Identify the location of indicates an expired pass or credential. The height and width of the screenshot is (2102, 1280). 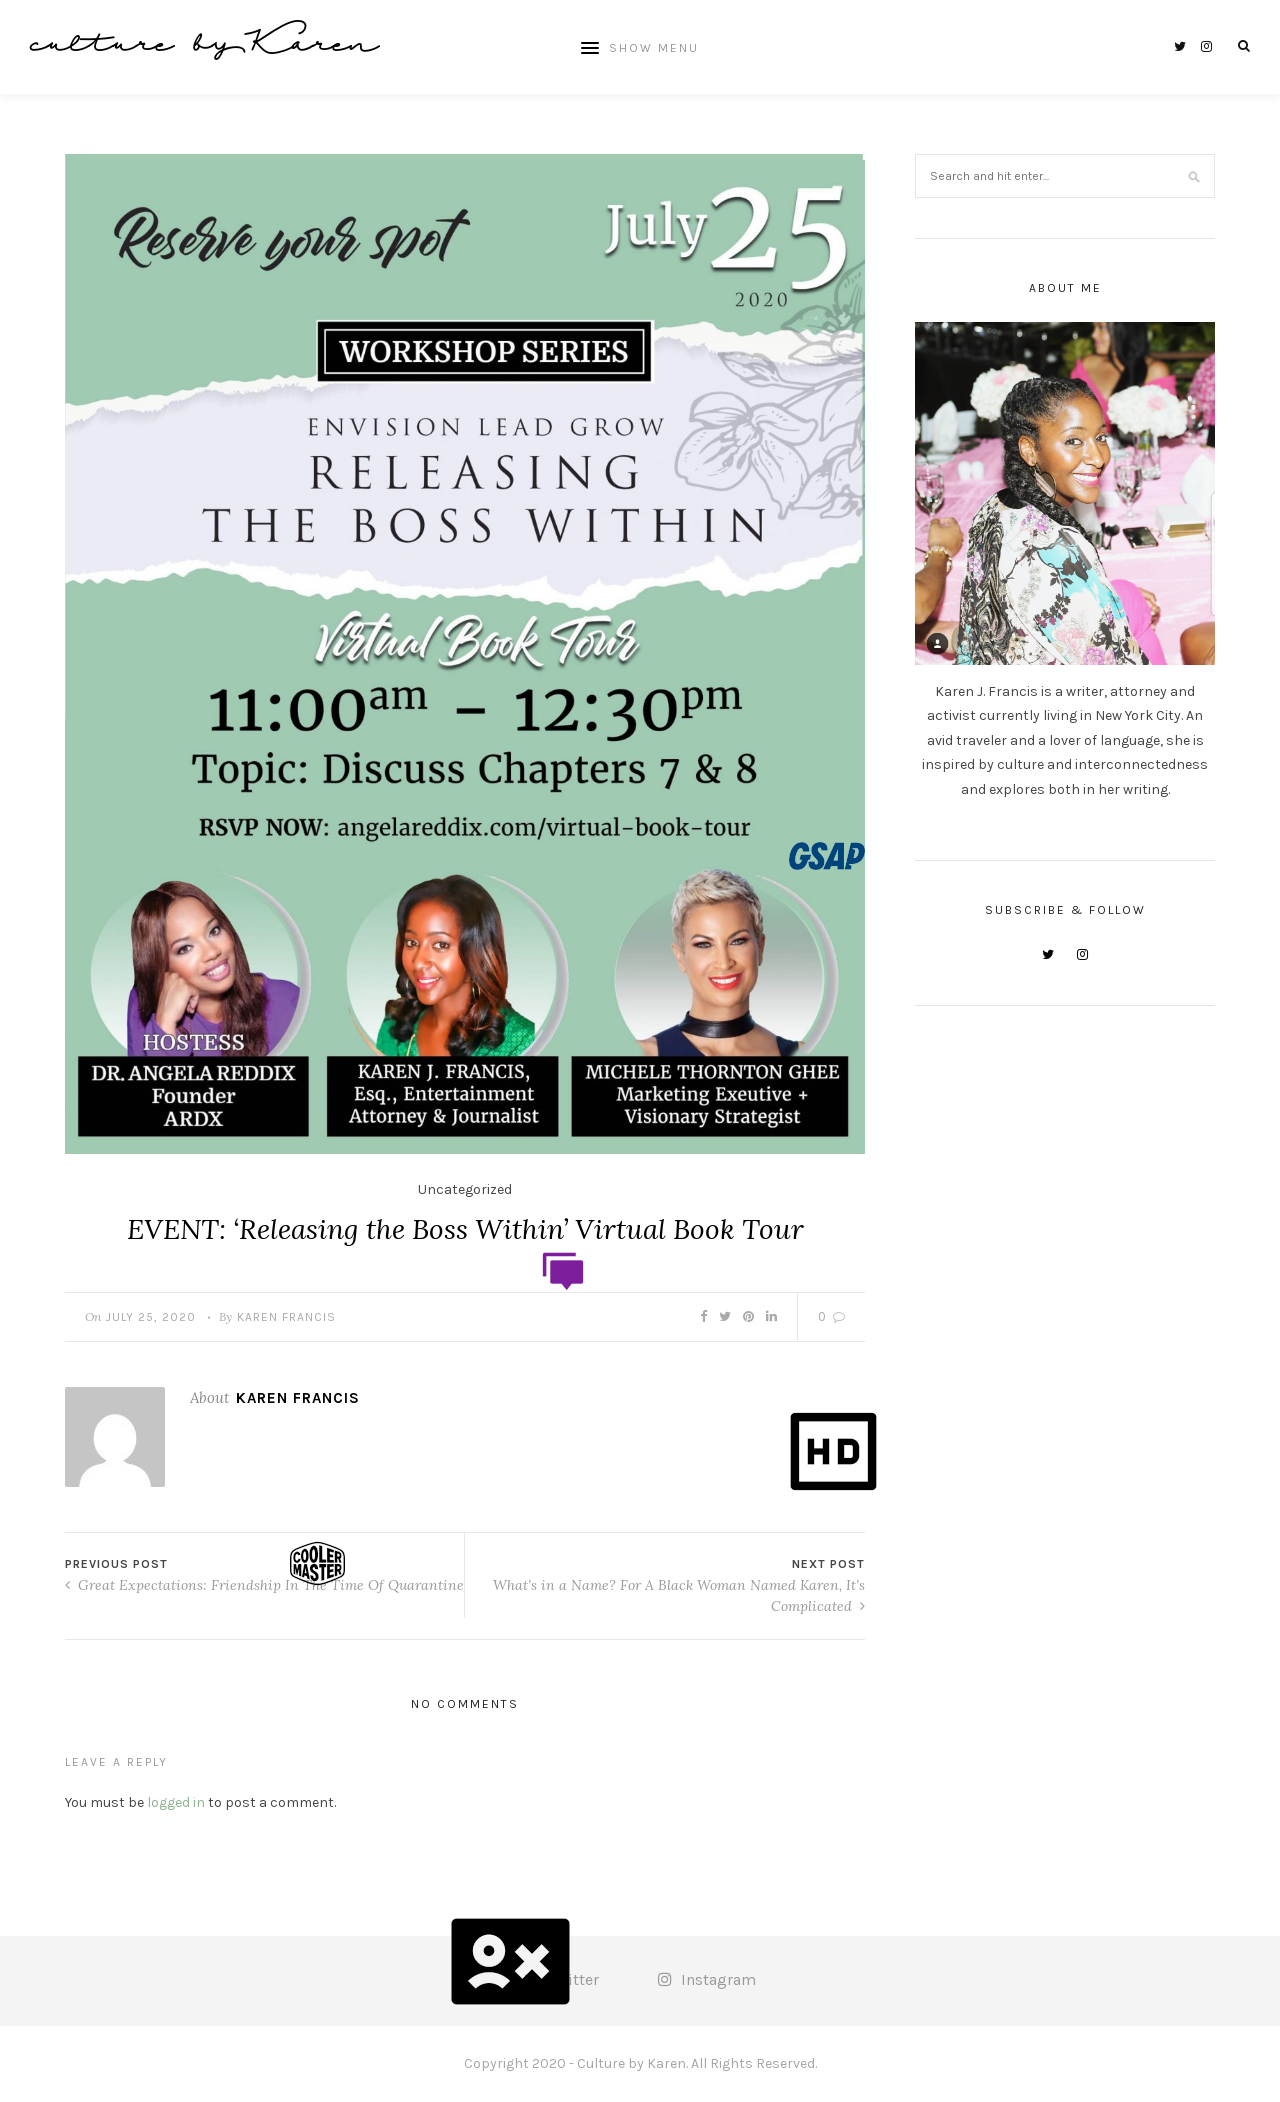
(510, 1961).